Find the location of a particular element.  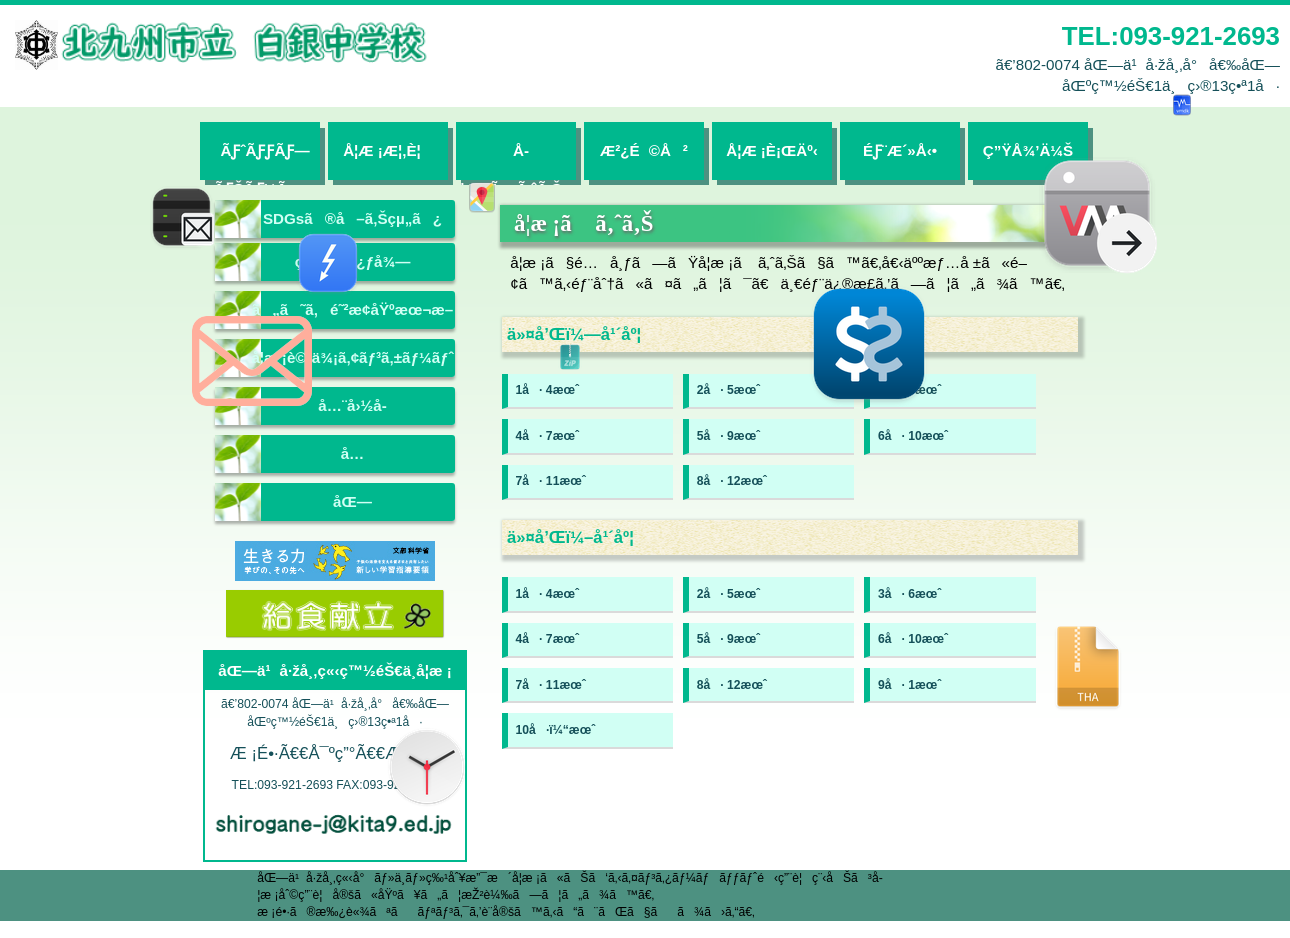

access thunderbolt port settings is located at coordinates (328, 264).